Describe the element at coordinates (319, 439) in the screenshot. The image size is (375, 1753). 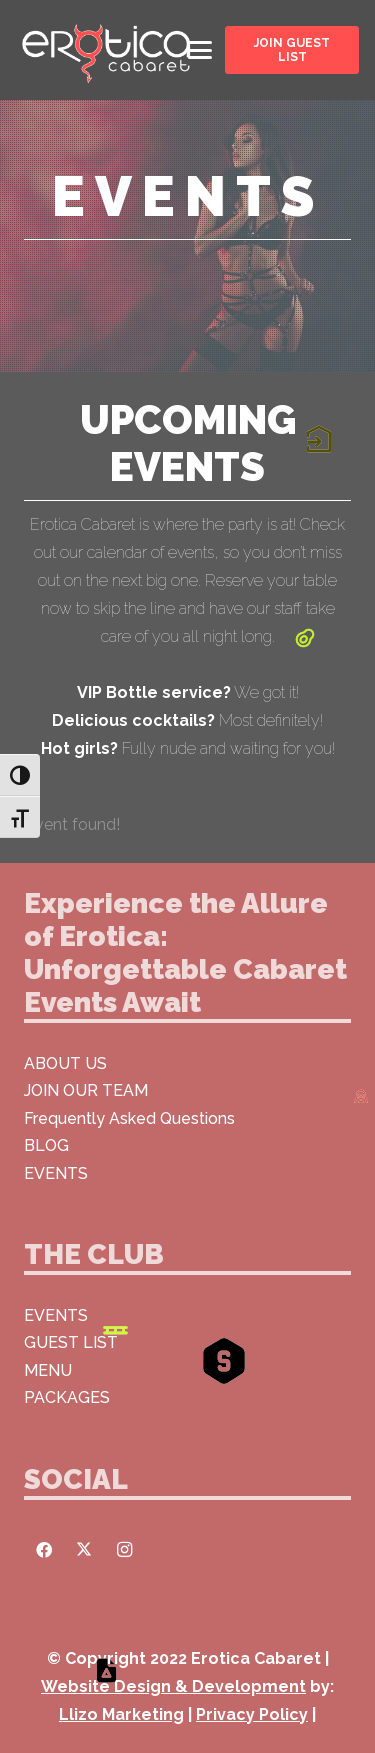
I see `transfer funds or items into an account` at that location.